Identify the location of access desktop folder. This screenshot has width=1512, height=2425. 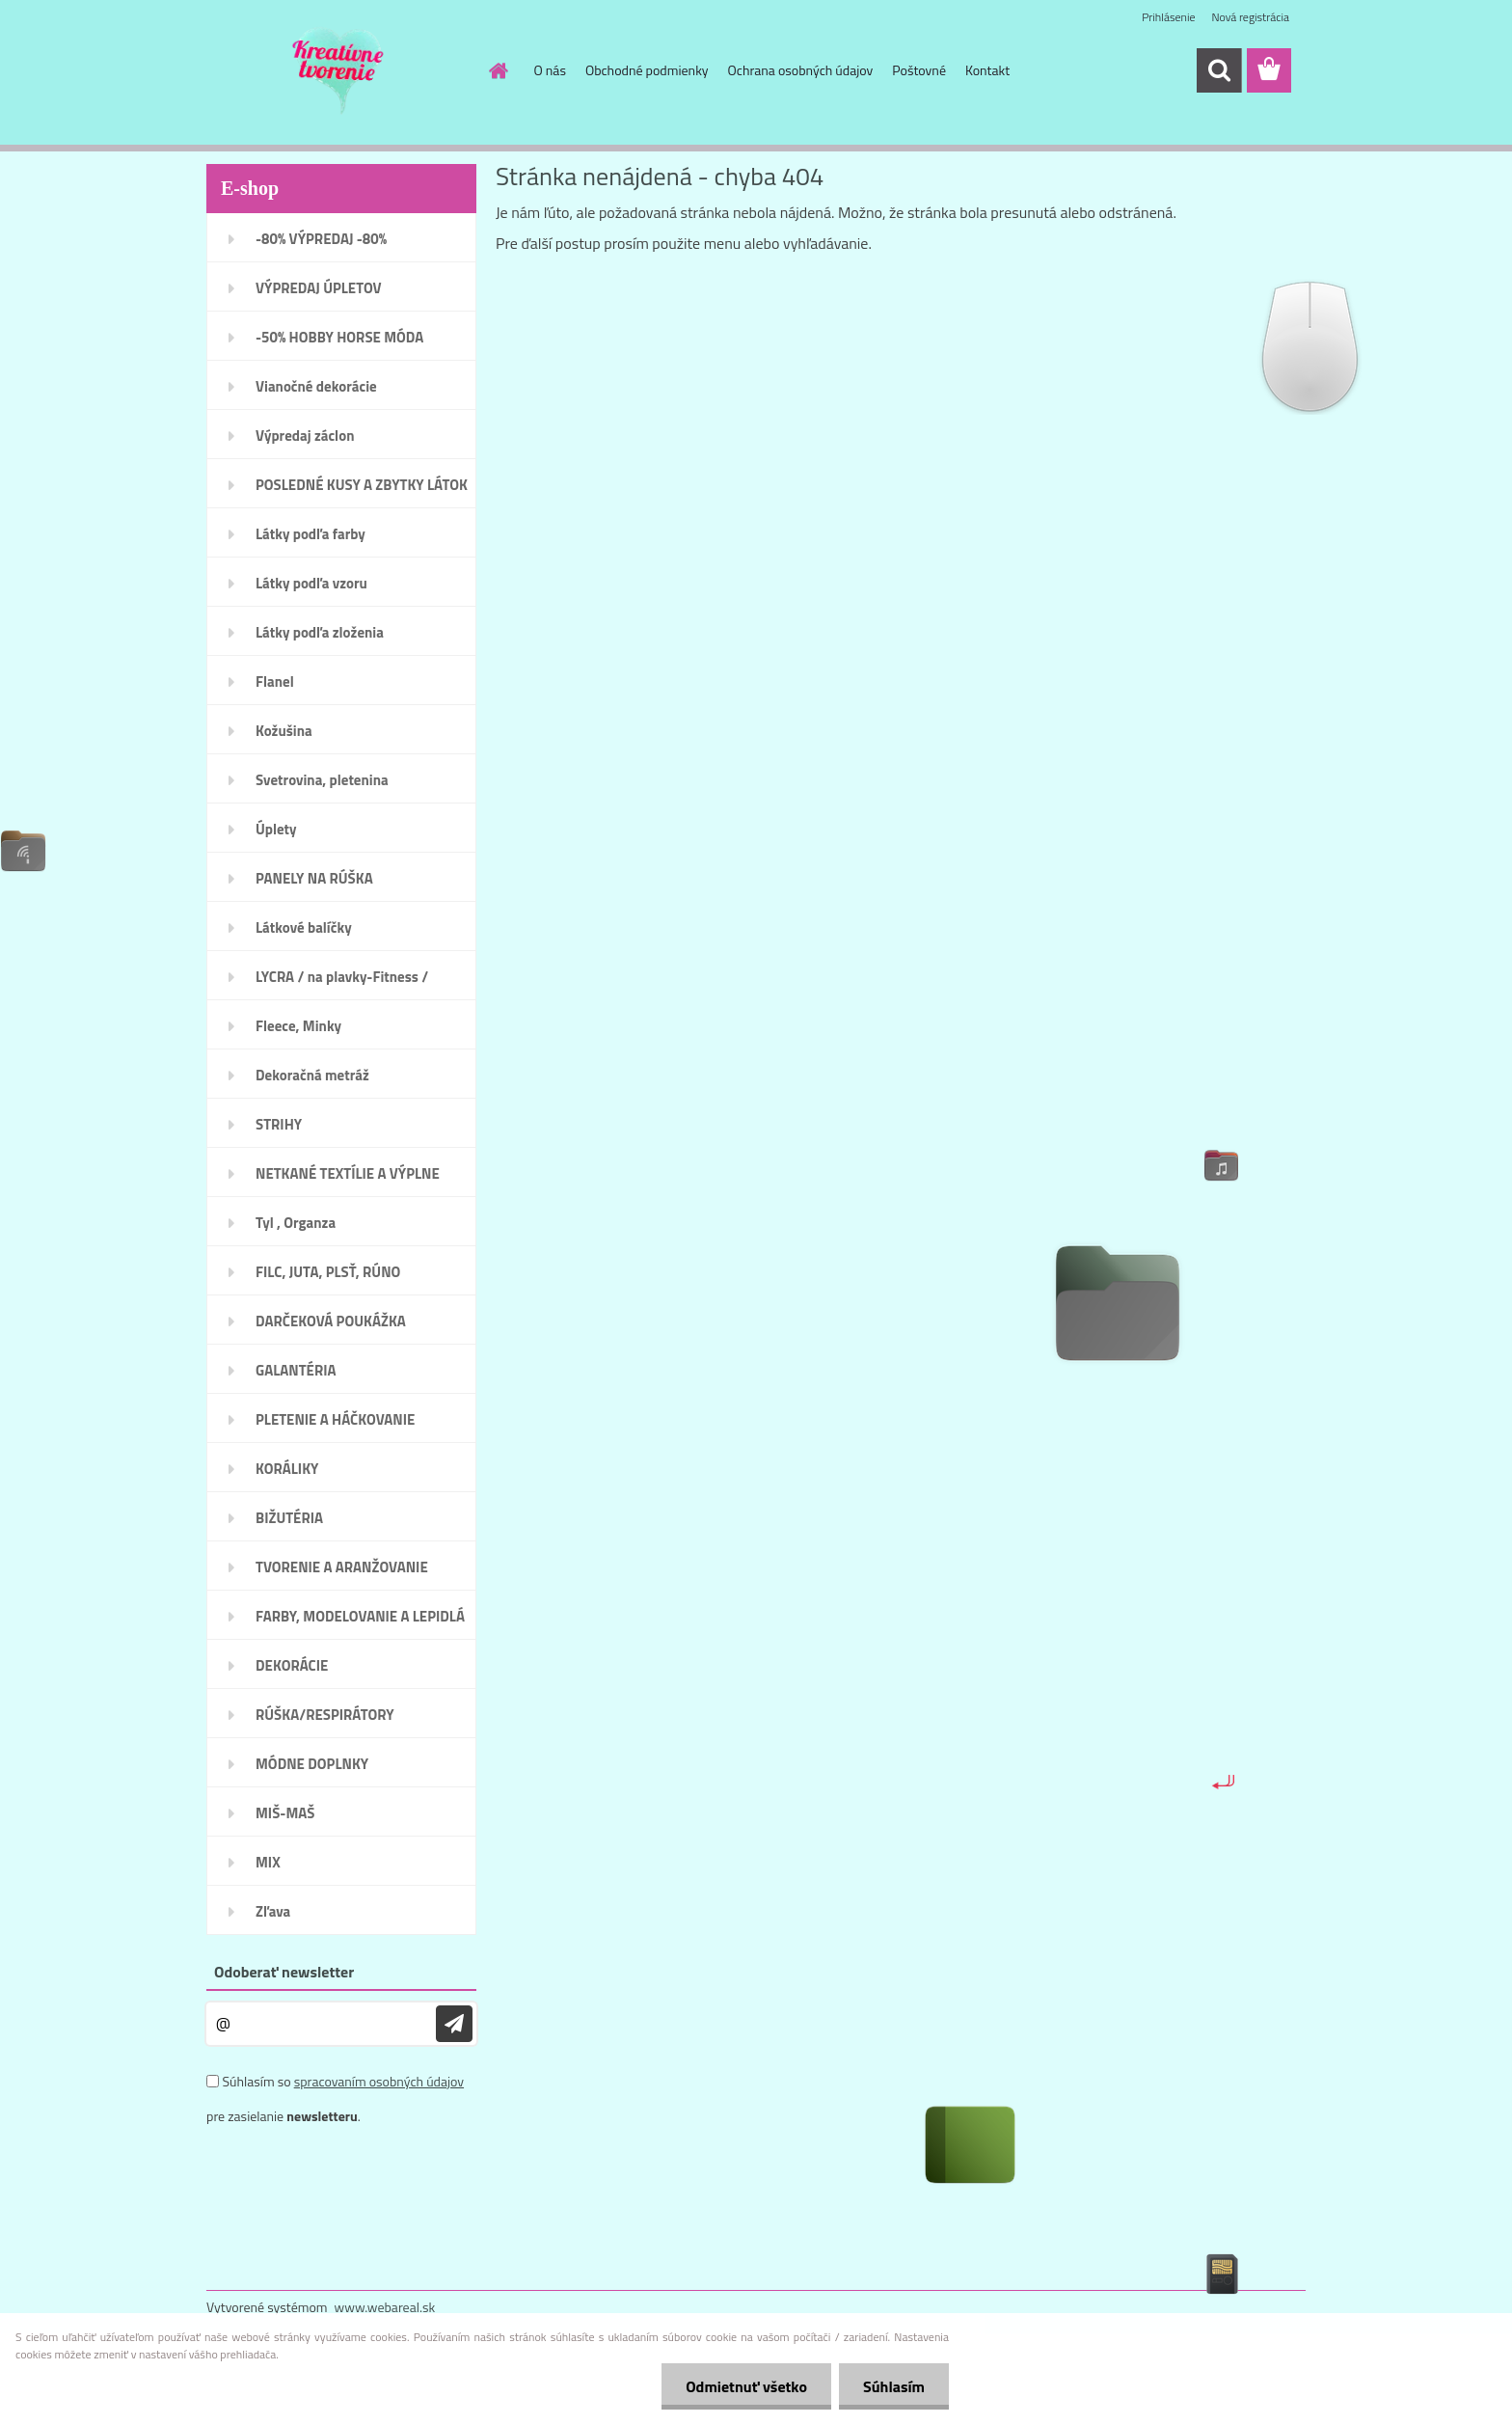
(970, 2141).